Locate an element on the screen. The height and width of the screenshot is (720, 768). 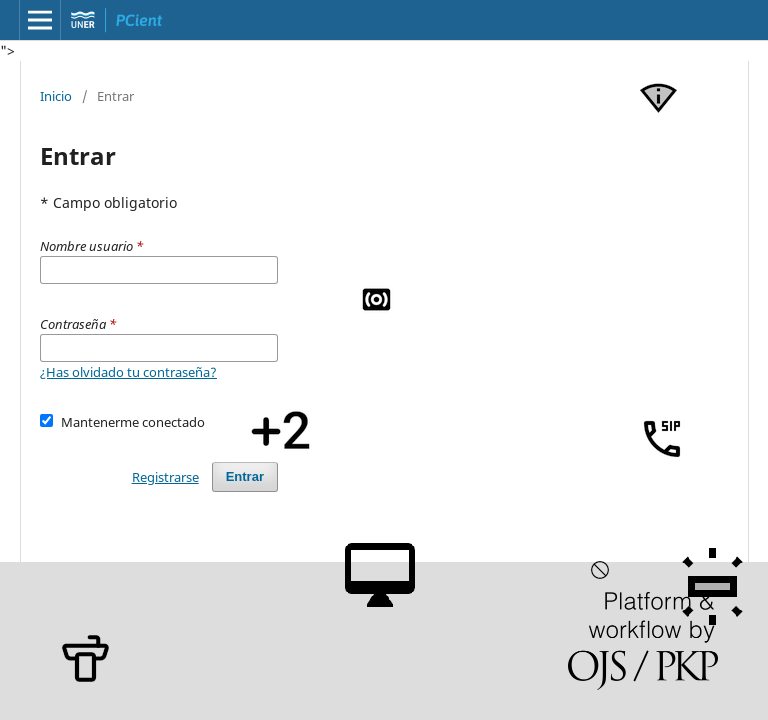
access desktop or computer settings is located at coordinates (380, 575).